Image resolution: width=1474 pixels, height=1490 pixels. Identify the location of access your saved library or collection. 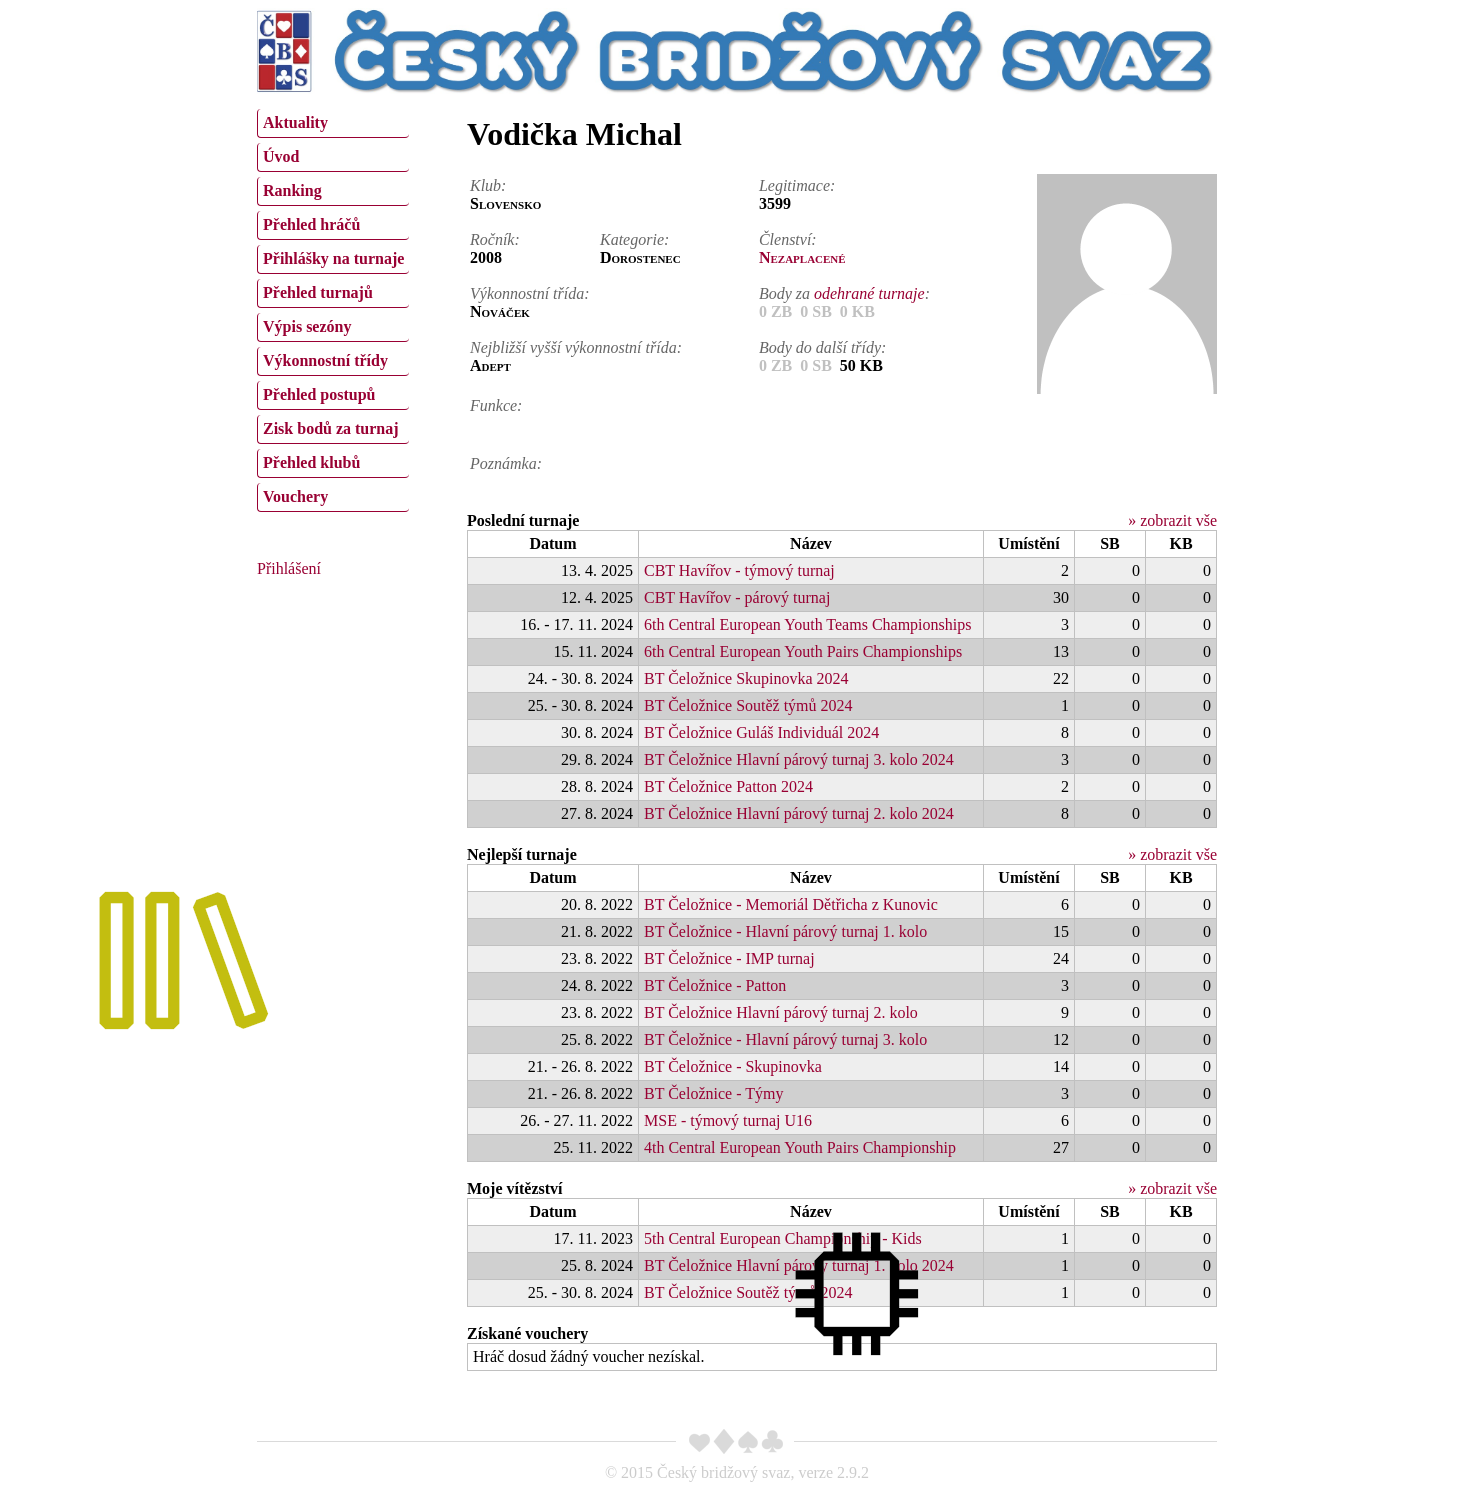
(179, 960).